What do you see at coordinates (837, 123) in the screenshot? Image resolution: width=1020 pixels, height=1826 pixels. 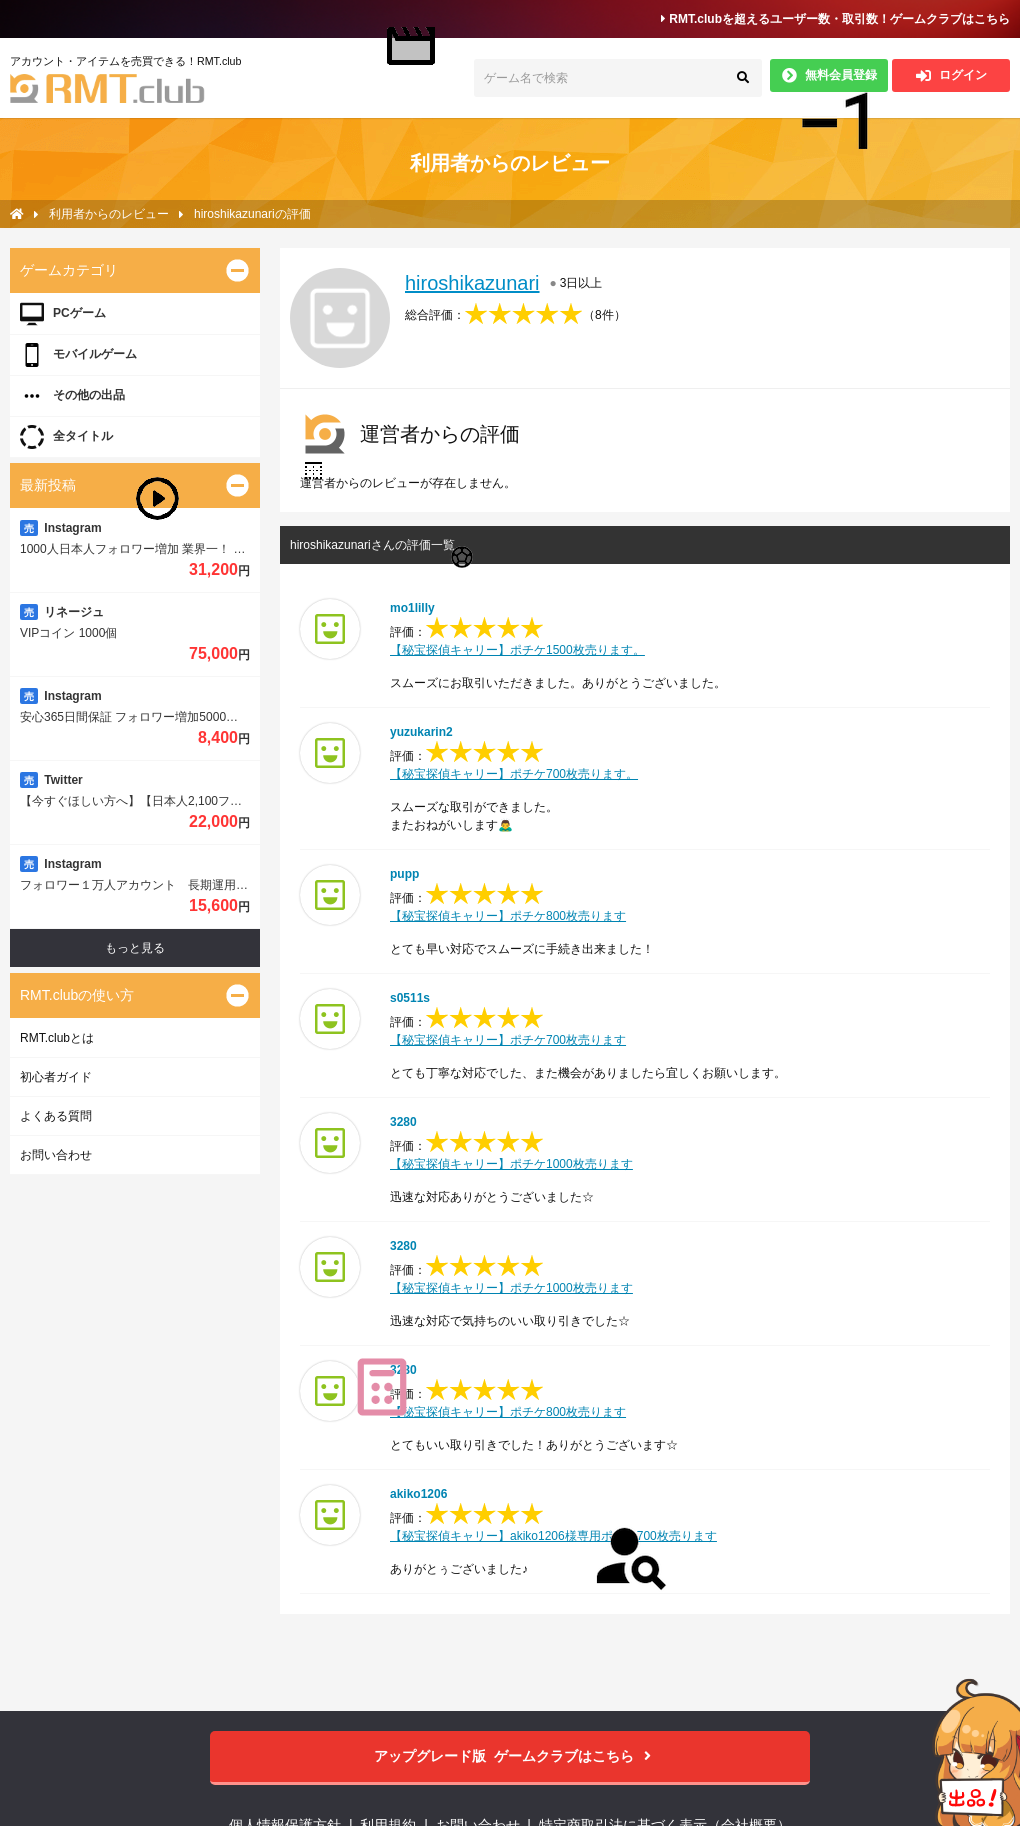 I see `decrease exposure by one stop in photo editing` at bounding box center [837, 123].